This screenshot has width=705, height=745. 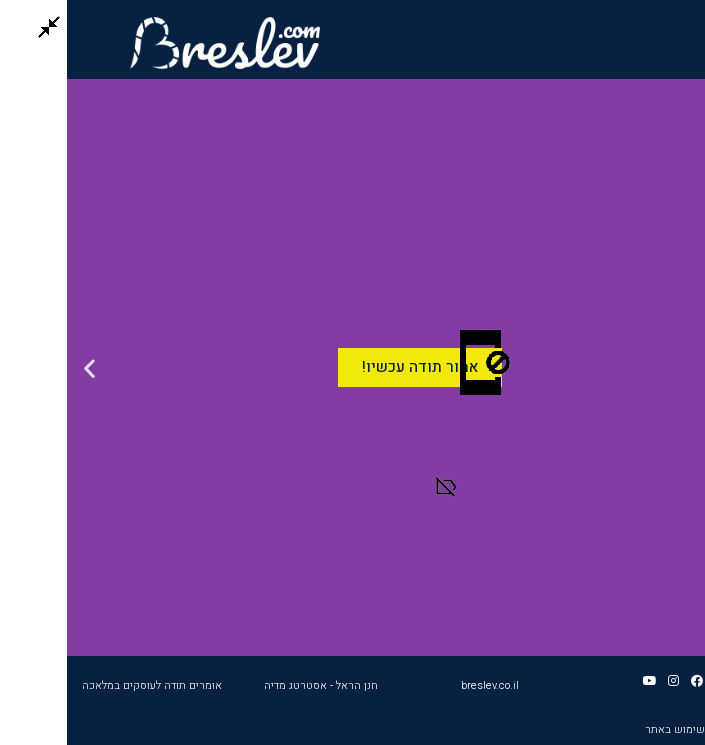 What do you see at coordinates (446, 487) in the screenshot?
I see `remove a label or tag from an item` at bounding box center [446, 487].